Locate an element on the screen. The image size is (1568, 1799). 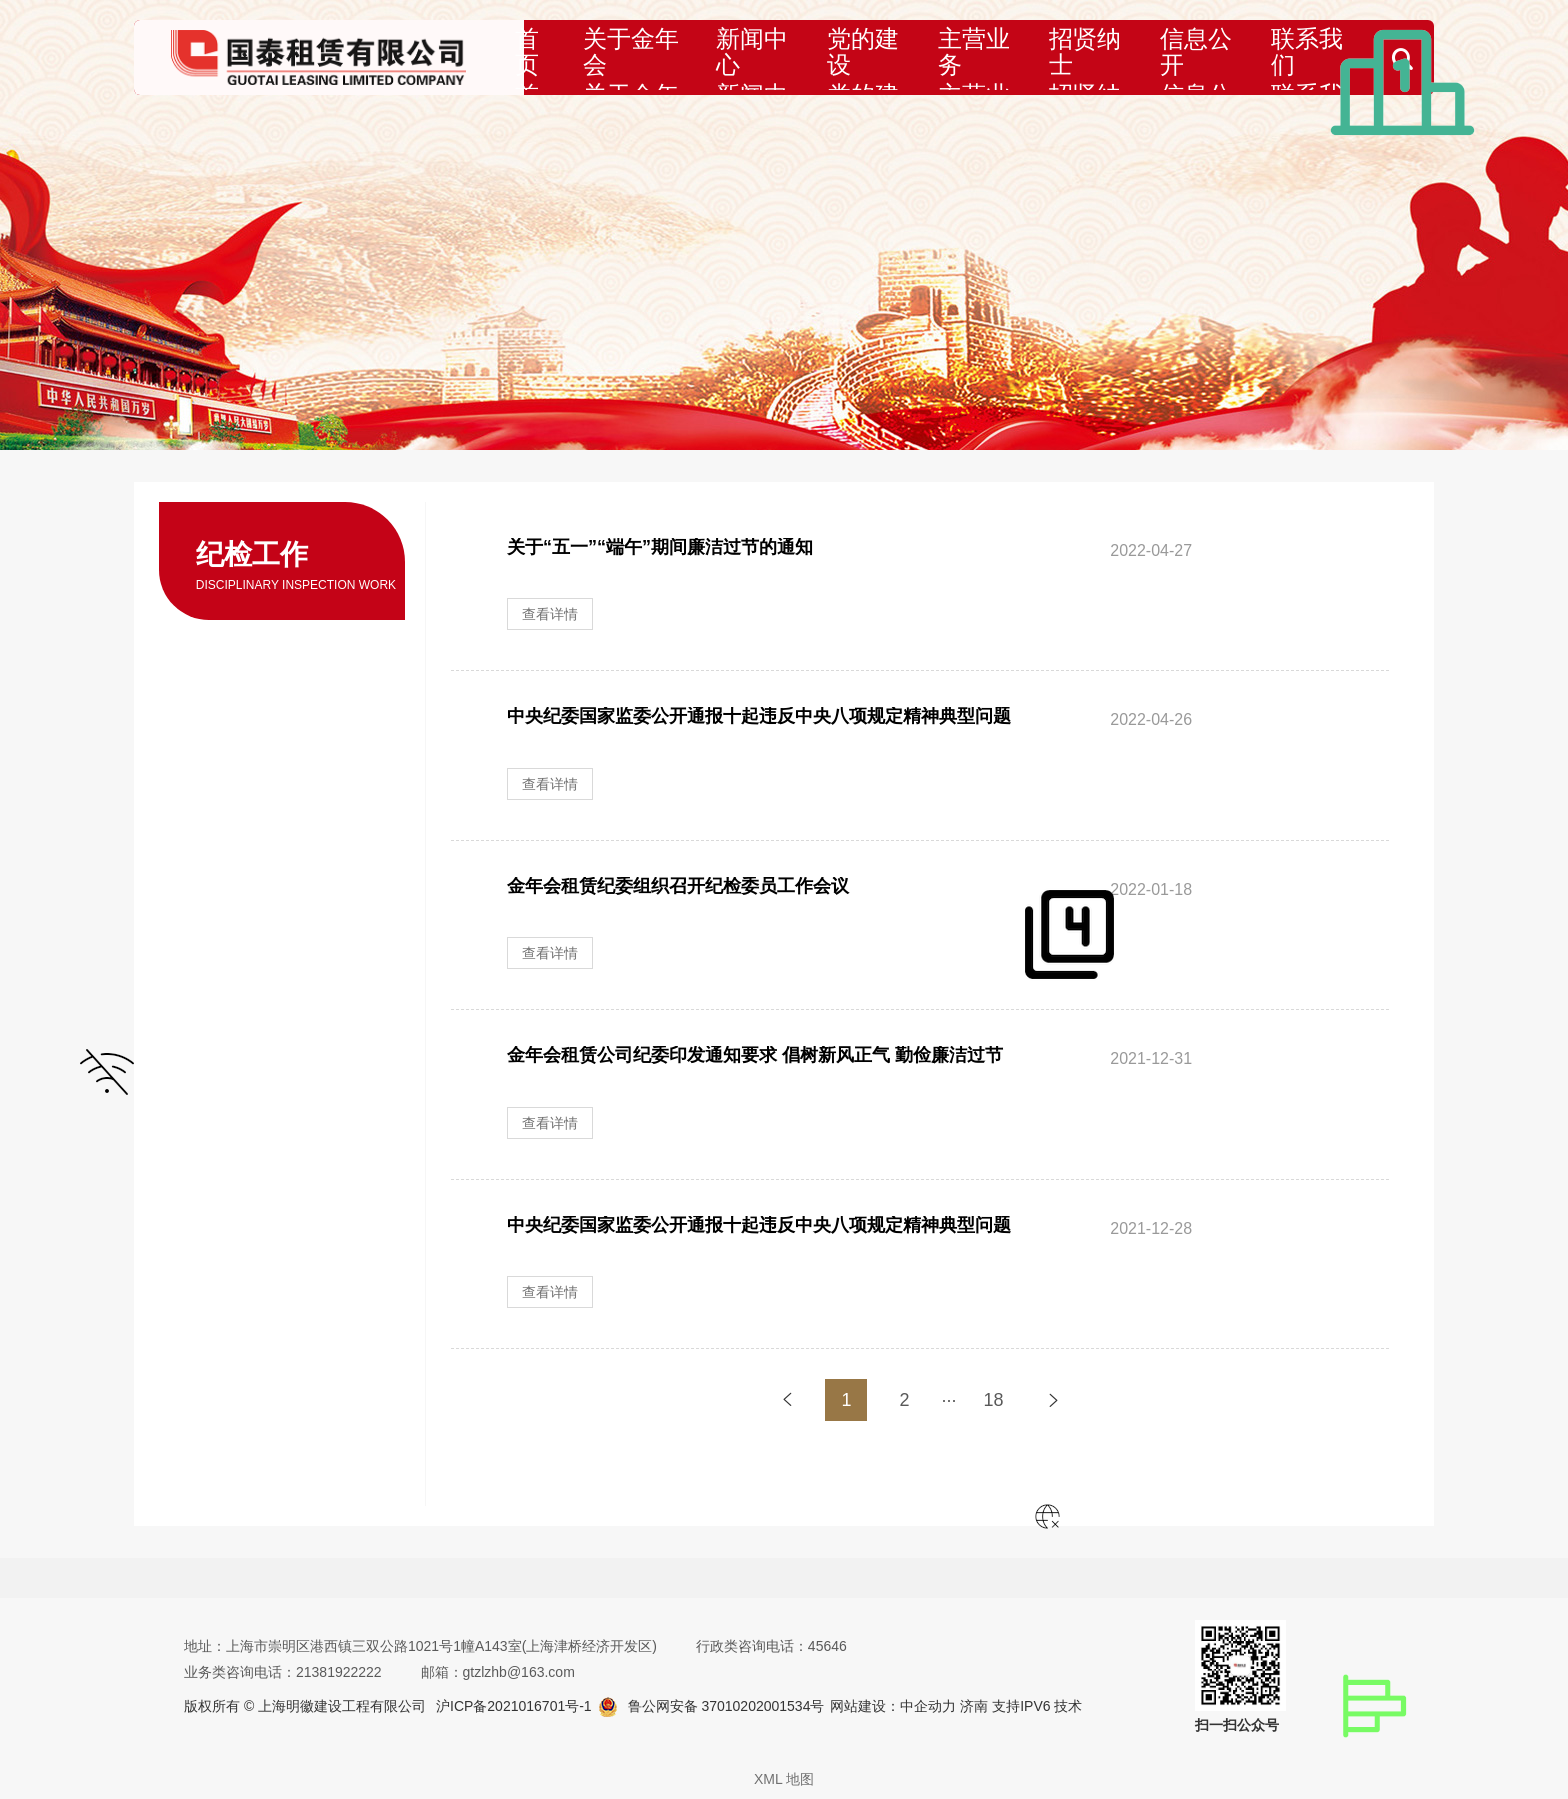
view horizontal bar chart data is located at coordinates (1372, 1706).